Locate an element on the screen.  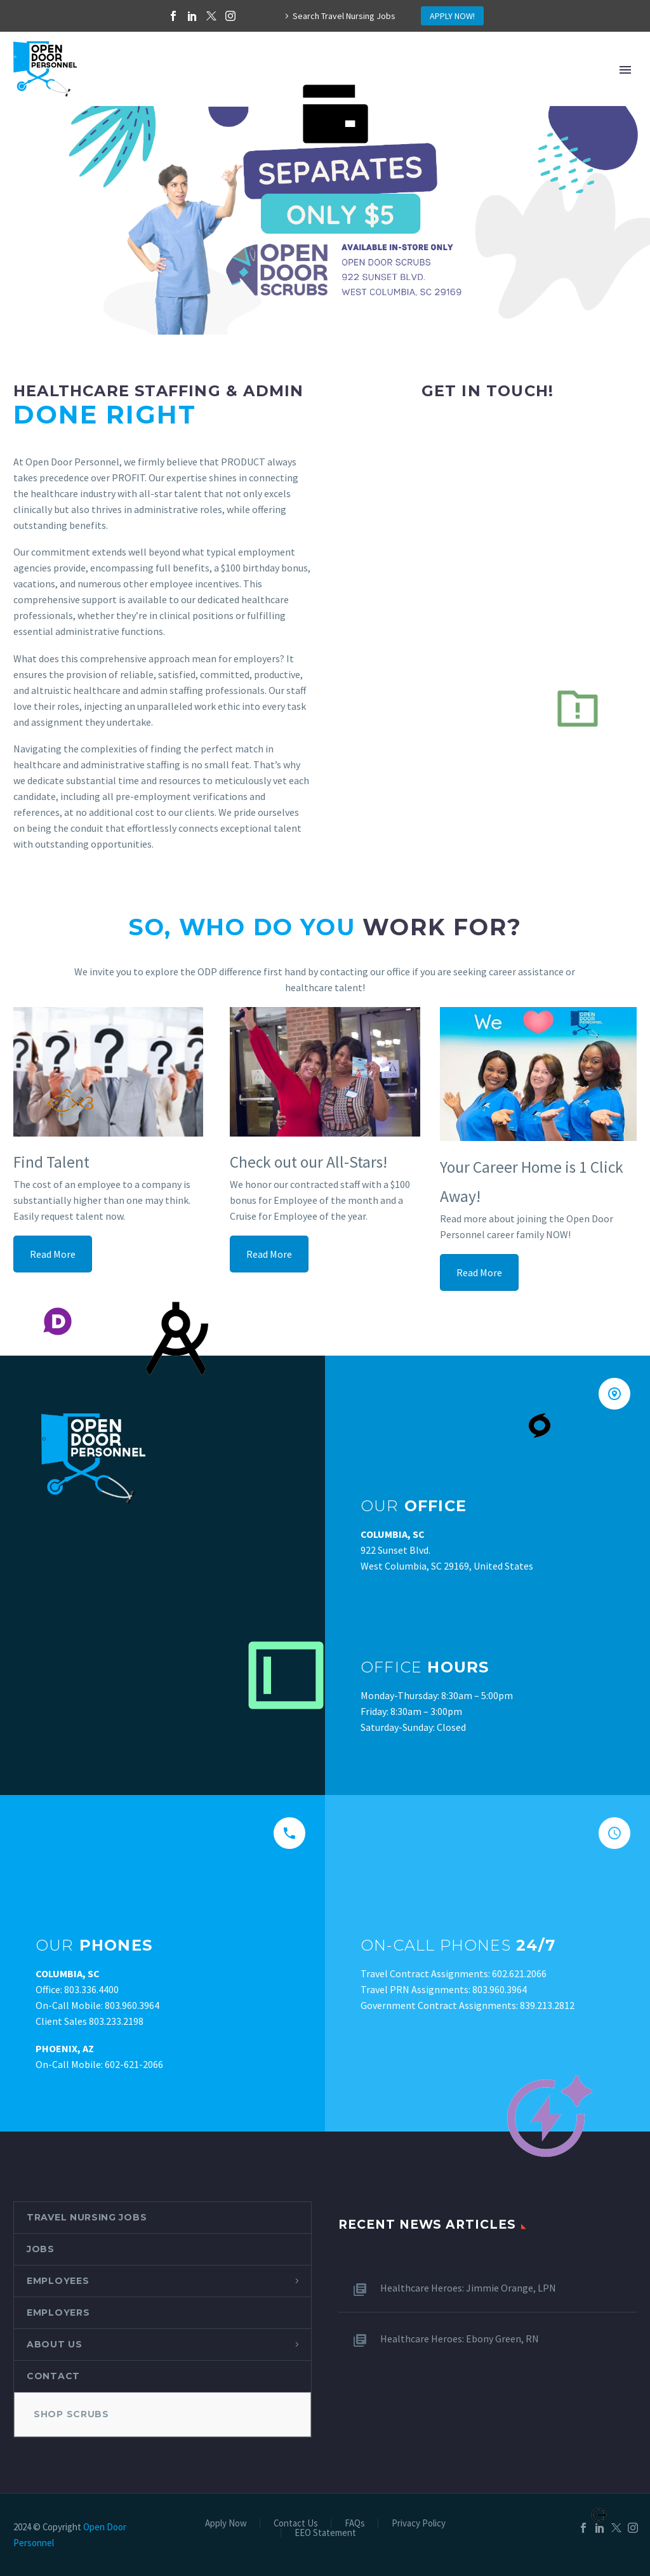
access drawing compass tool is located at coordinates (176, 1338).